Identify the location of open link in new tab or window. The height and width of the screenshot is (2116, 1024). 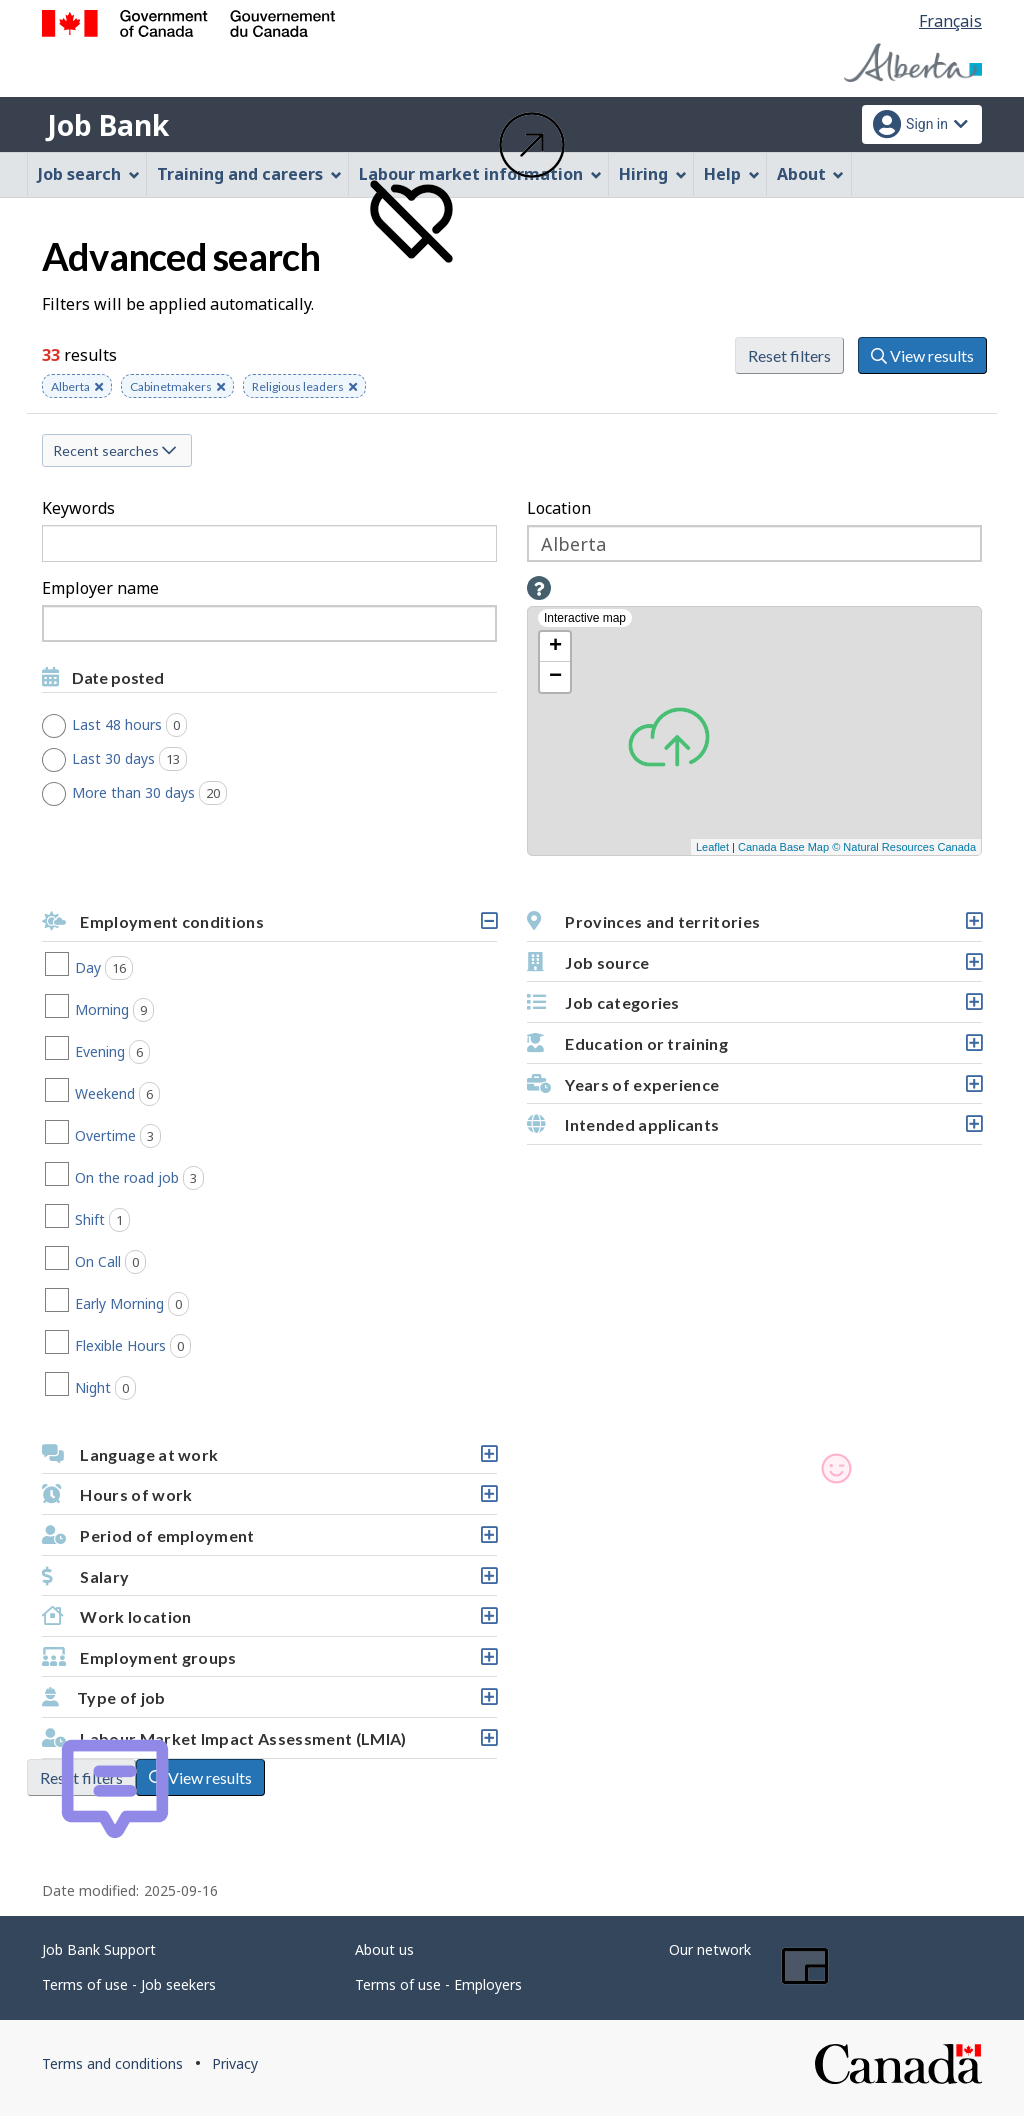
(532, 145).